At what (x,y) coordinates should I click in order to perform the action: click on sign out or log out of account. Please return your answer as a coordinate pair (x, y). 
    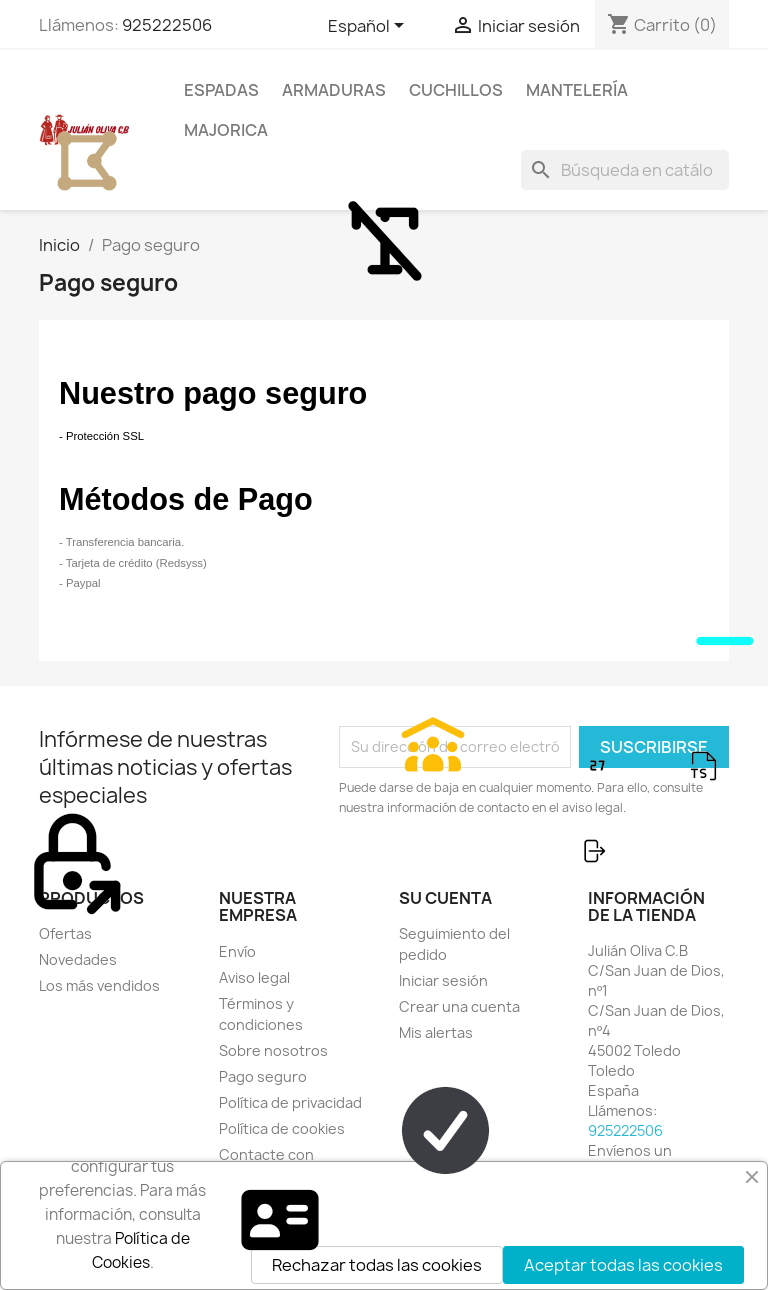
    Looking at the image, I should click on (593, 851).